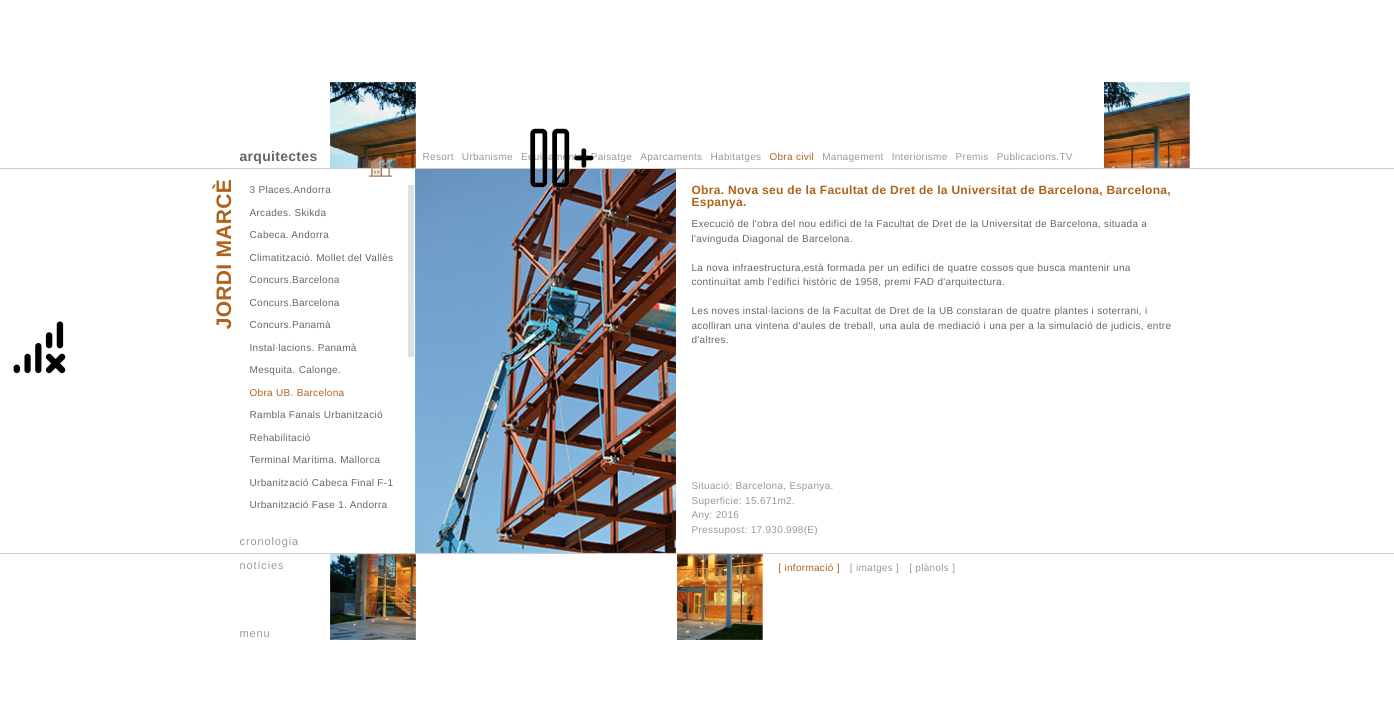  I want to click on view nearby buildings or properties, so click(380, 167).